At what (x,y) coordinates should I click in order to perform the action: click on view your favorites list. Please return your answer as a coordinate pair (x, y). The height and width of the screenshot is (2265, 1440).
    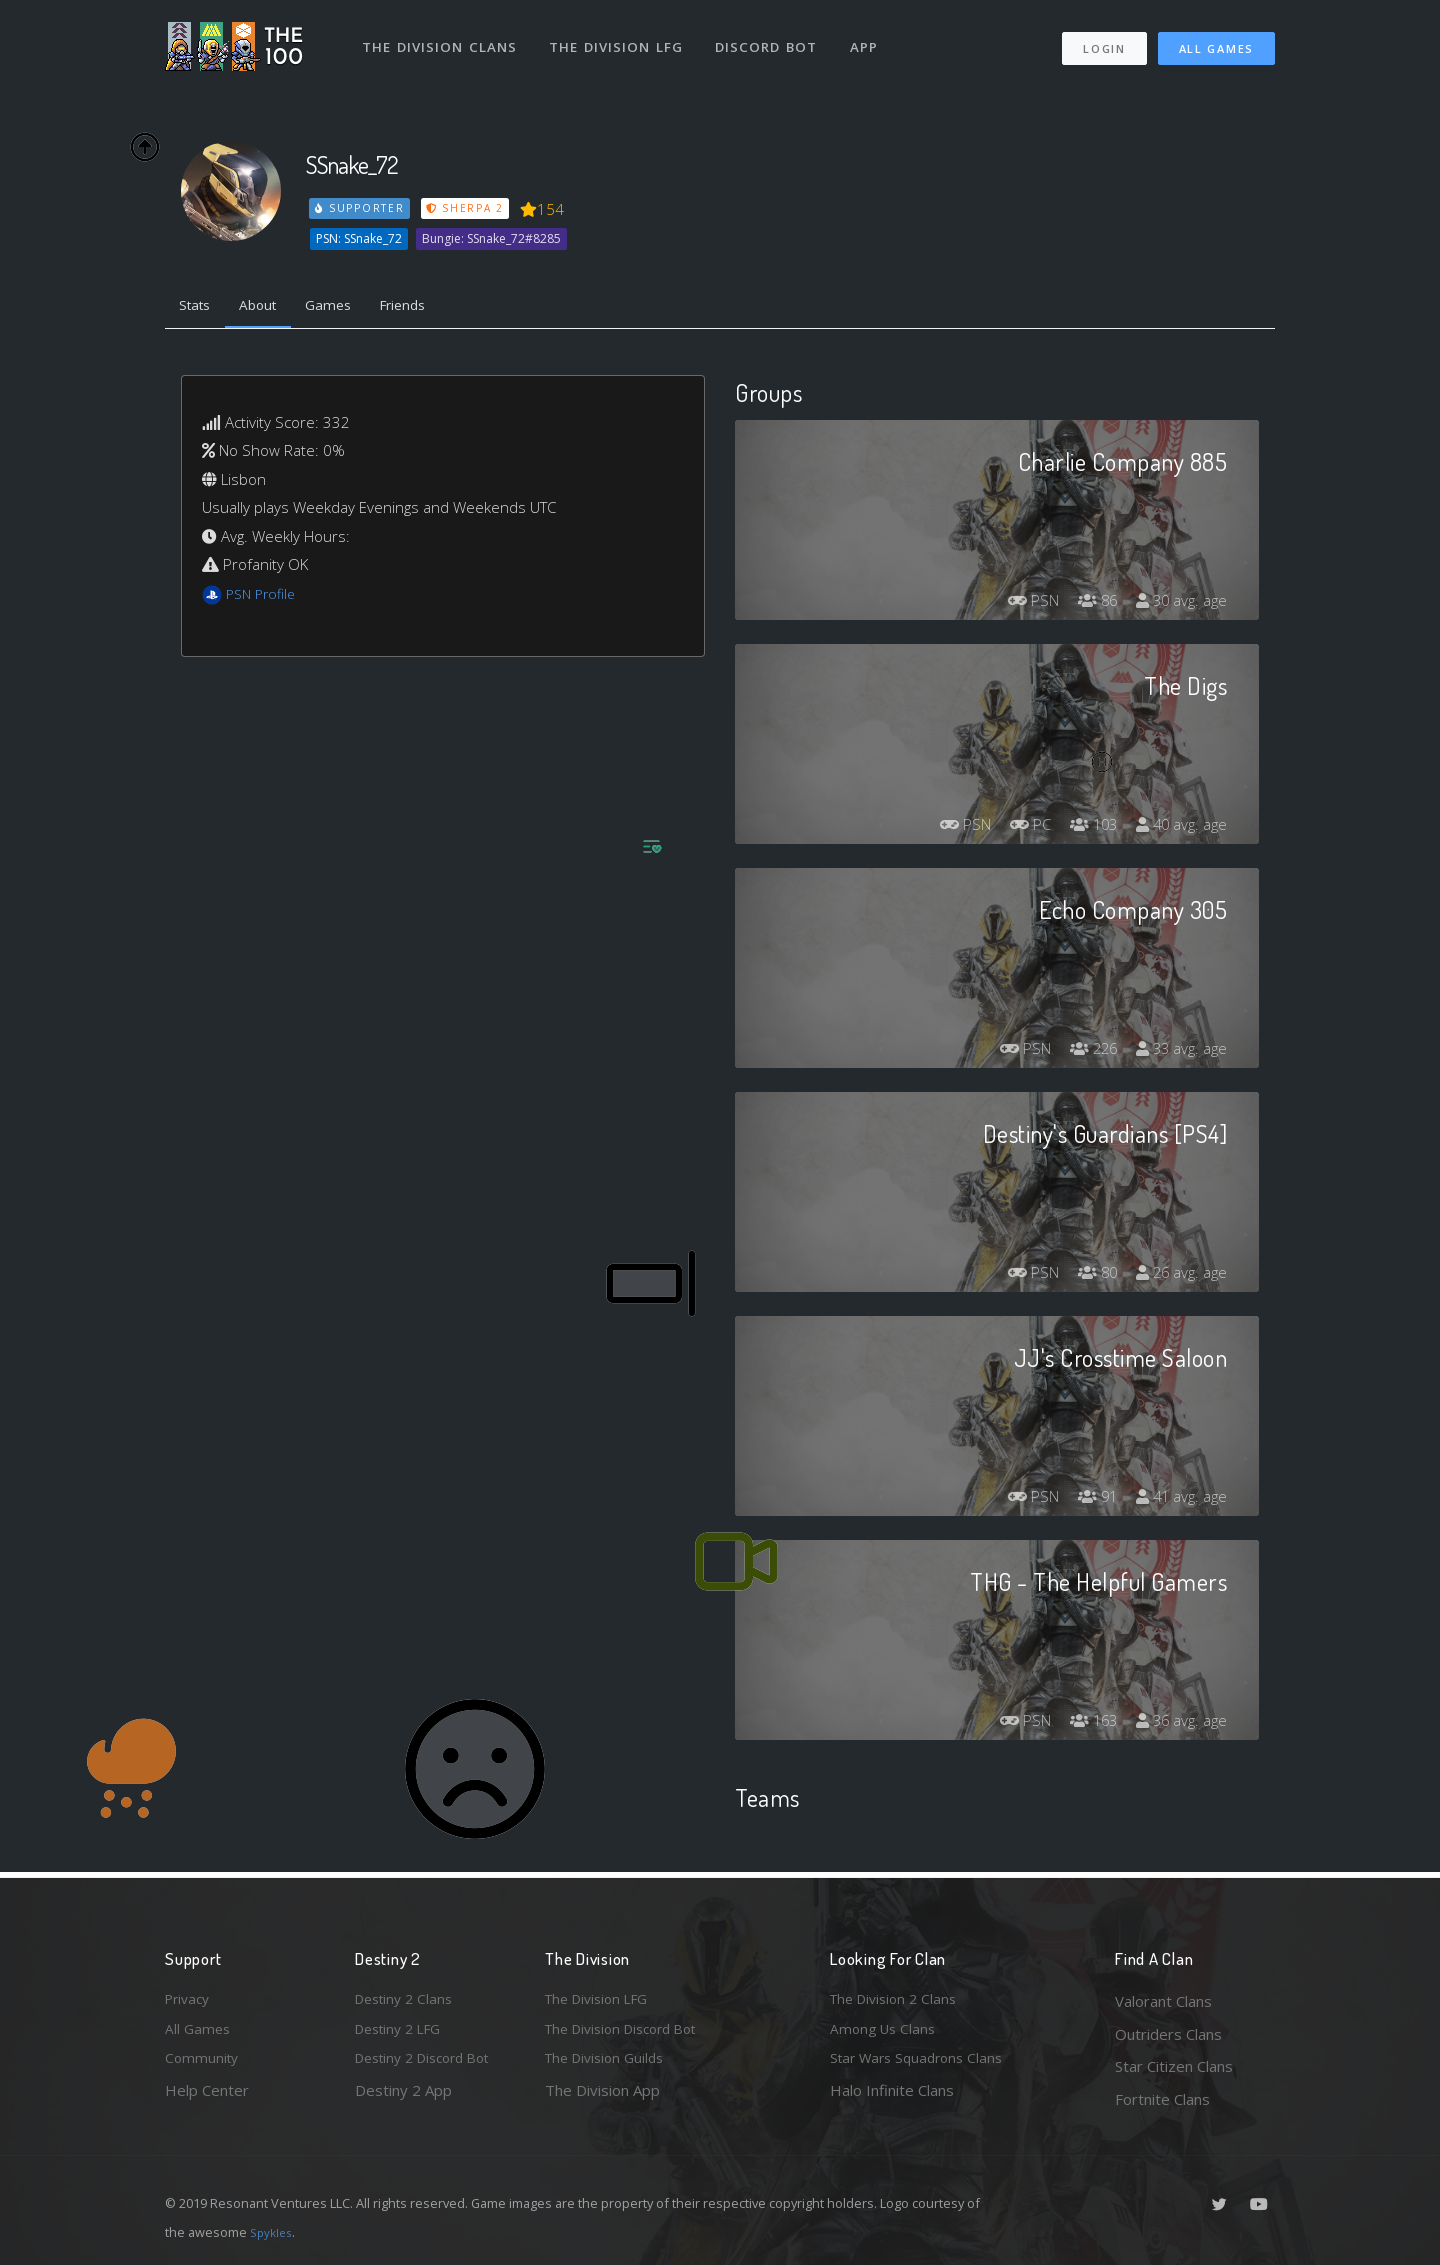
    Looking at the image, I should click on (651, 846).